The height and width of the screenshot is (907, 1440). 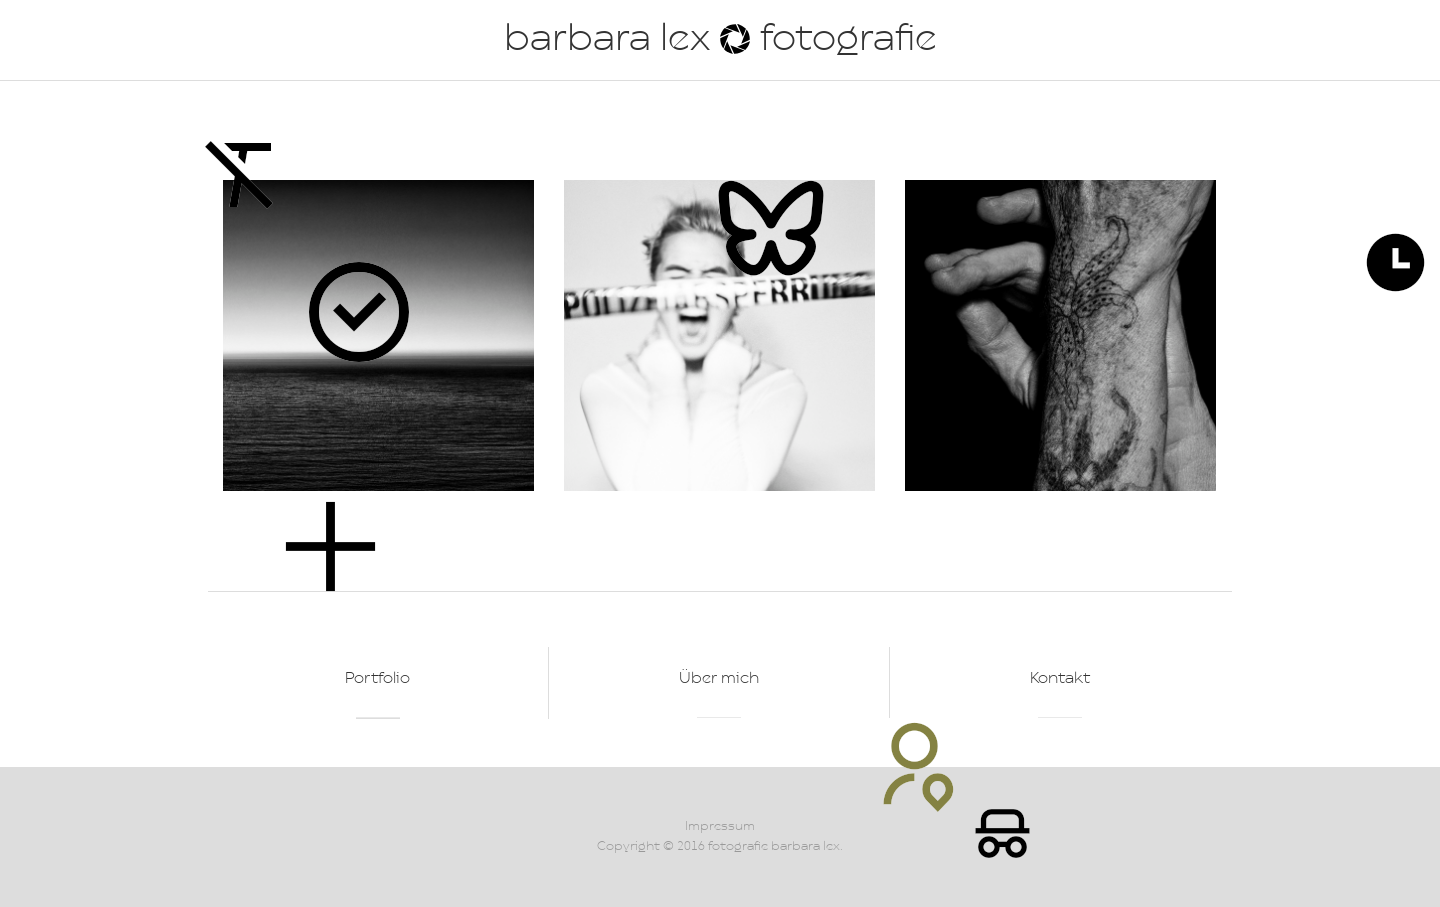 What do you see at coordinates (771, 226) in the screenshot?
I see `open the Bluesky app` at bounding box center [771, 226].